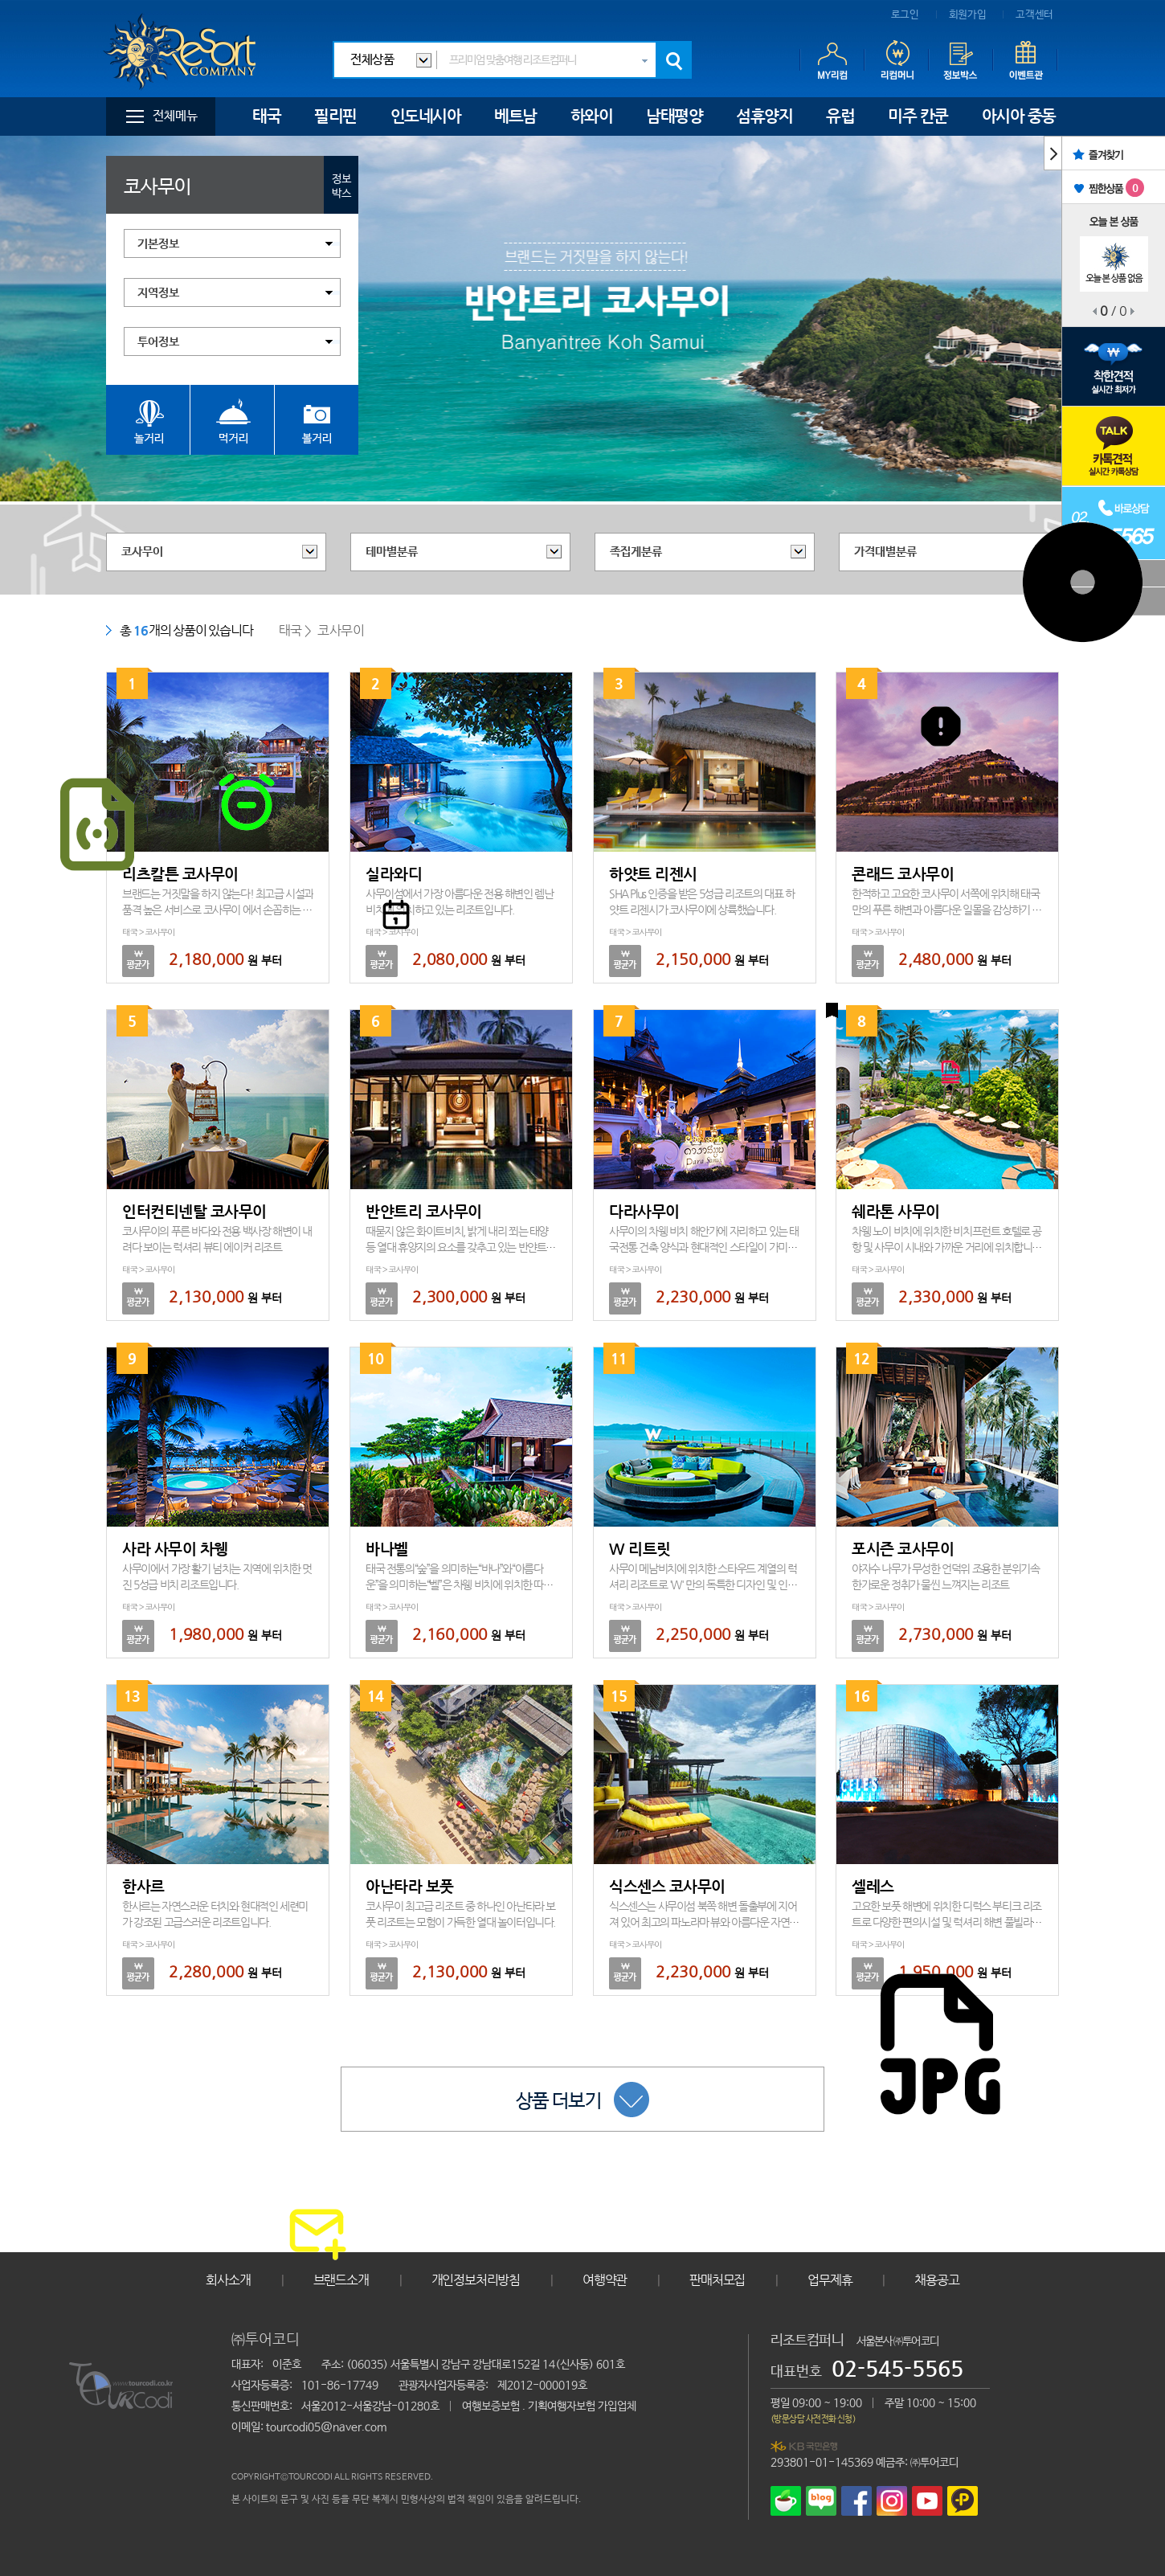 The image size is (1165, 2576). Describe the element at coordinates (396, 914) in the screenshot. I see `view or open the calendar` at that location.